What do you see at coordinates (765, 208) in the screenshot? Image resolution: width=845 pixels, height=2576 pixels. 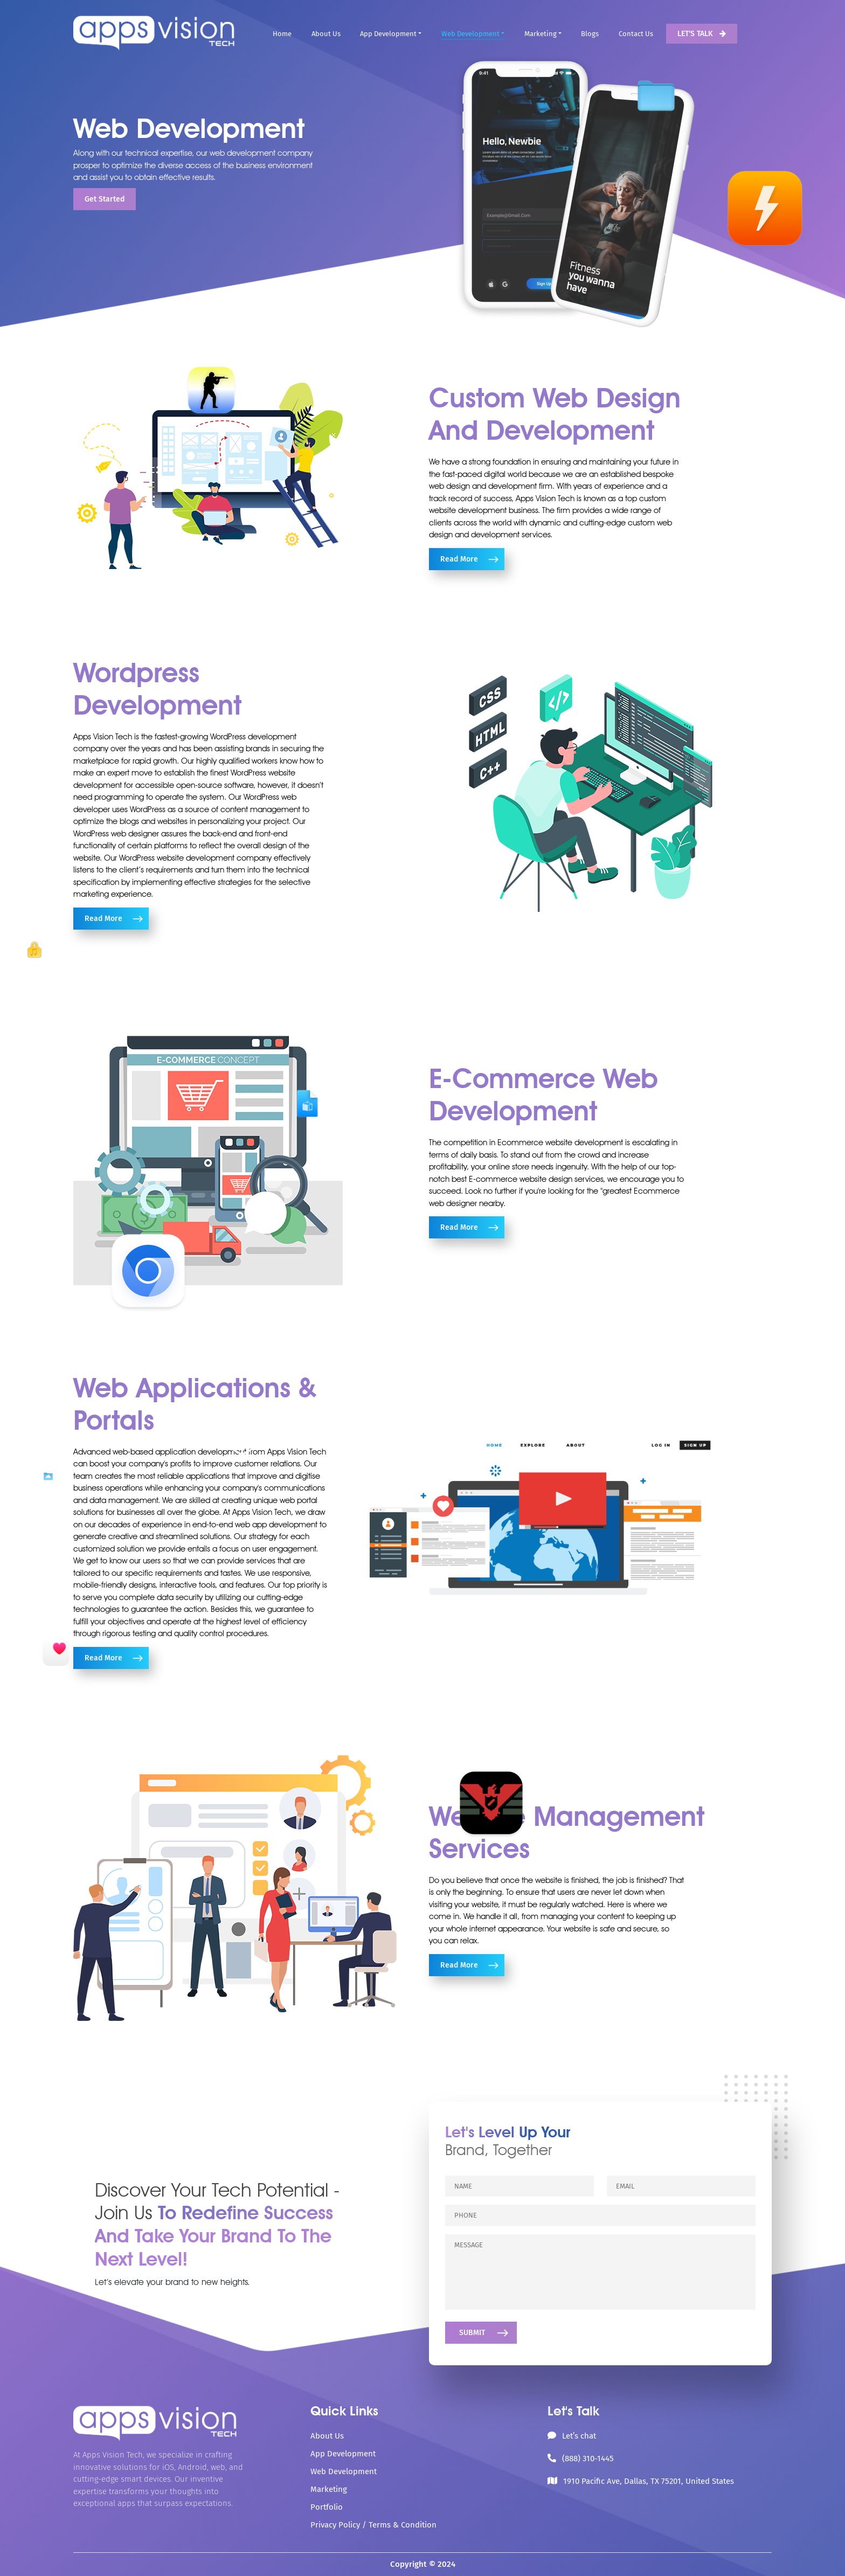 I see `open newsflash rss reader app` at bounding box center [765, 208].